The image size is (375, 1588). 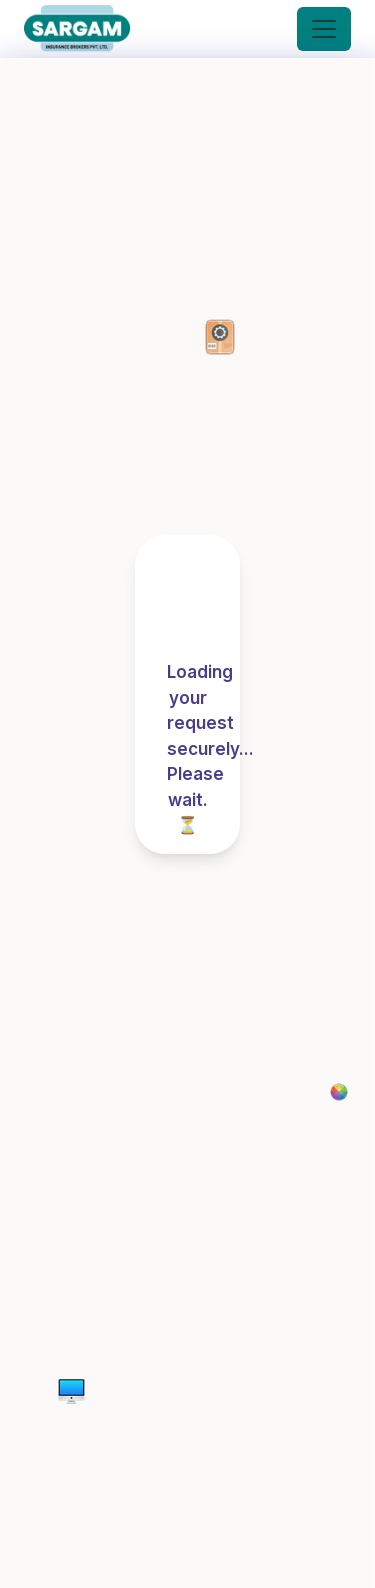 What do you see at coordinates (71, 1391) in the screenshot?
I see `access desktop or computer settings` at bounding box center [71, 1391].